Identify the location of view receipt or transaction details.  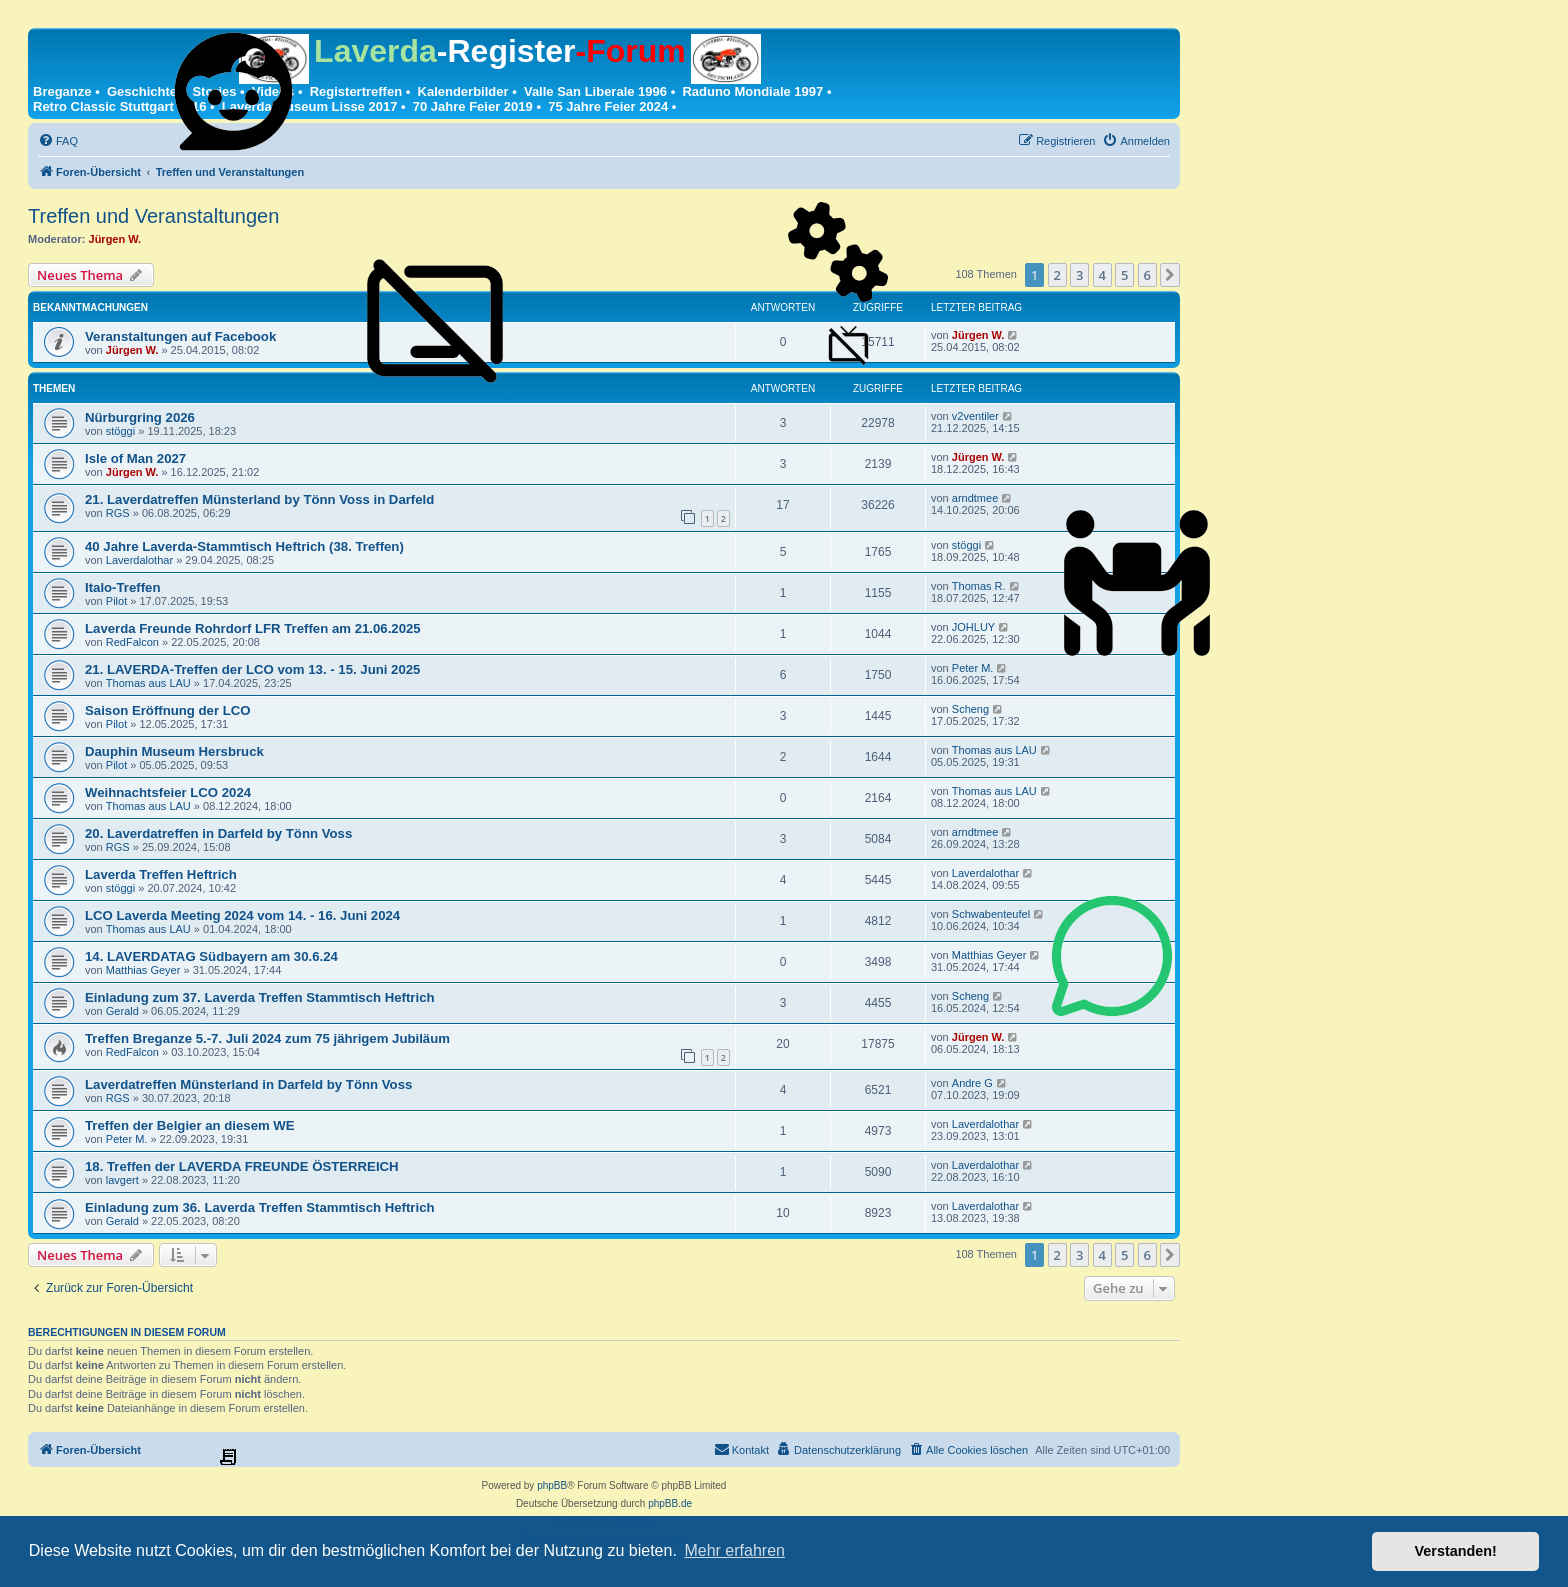
(228, 1457).